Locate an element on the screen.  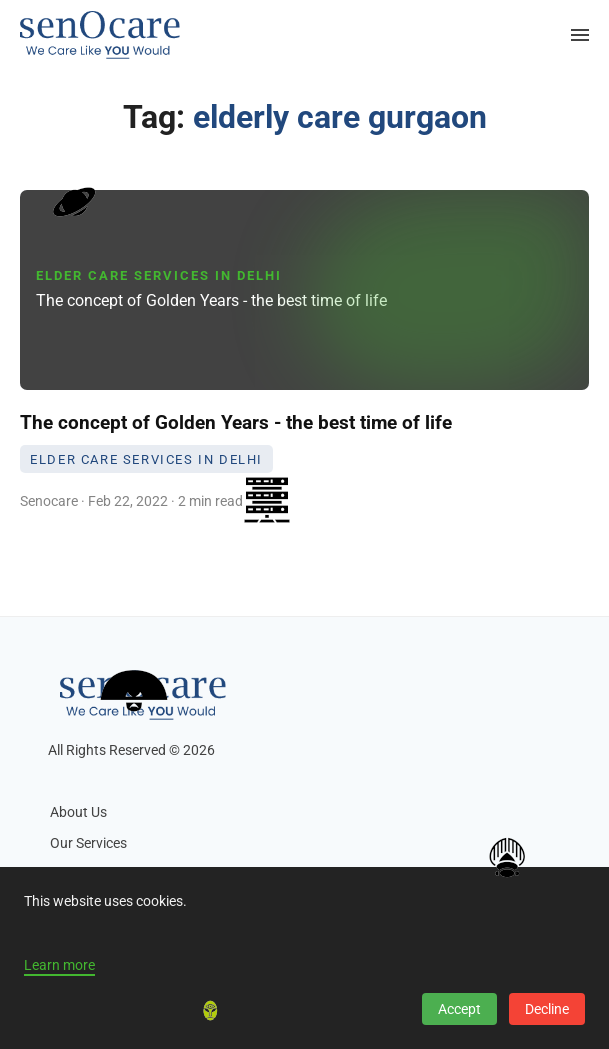
select knight or armored character class is located at coordinates (134, 692).